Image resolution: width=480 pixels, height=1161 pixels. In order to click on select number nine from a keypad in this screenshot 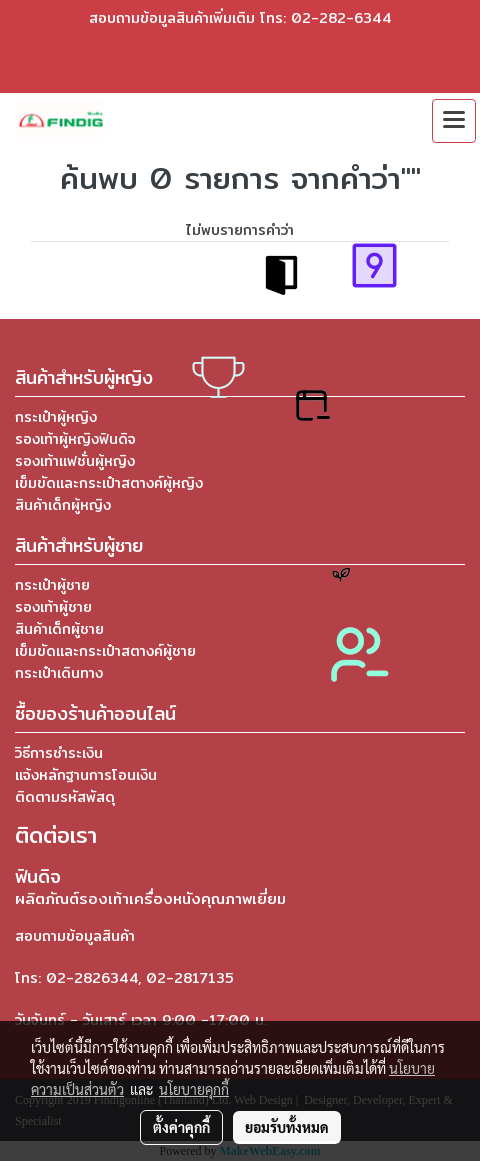, I will do `click(374, 265)`.